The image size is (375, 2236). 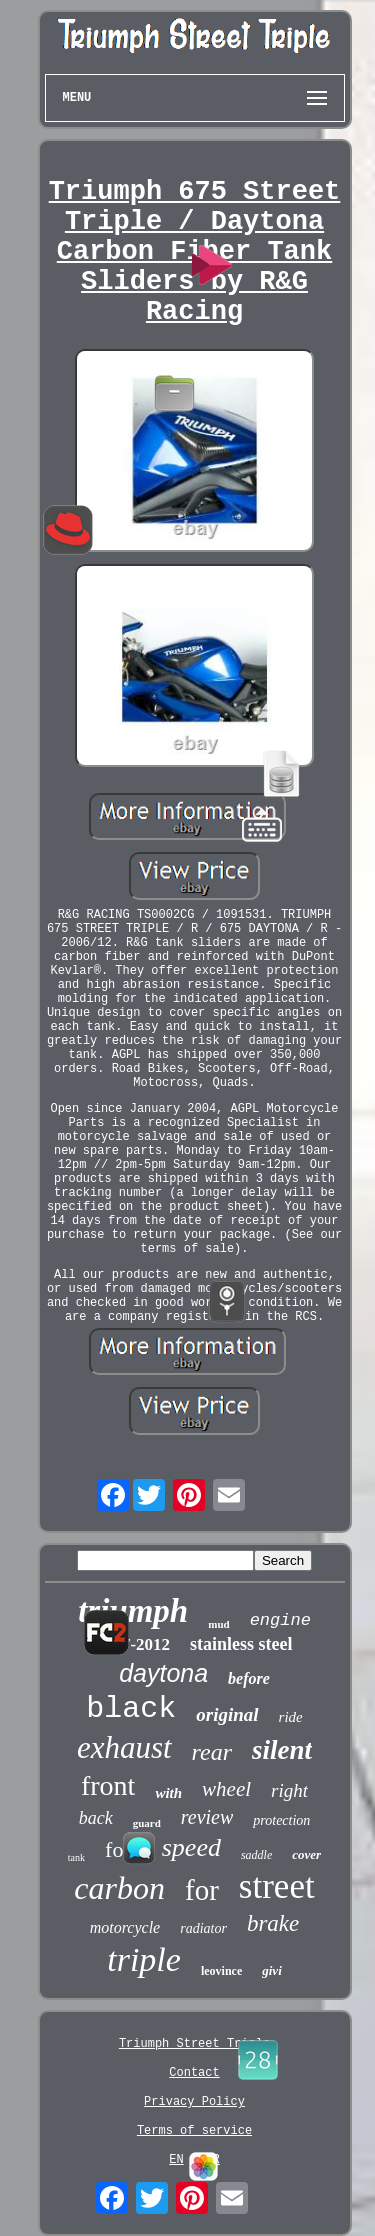 I want to click on open the stream app, so click(x=212, y=265).